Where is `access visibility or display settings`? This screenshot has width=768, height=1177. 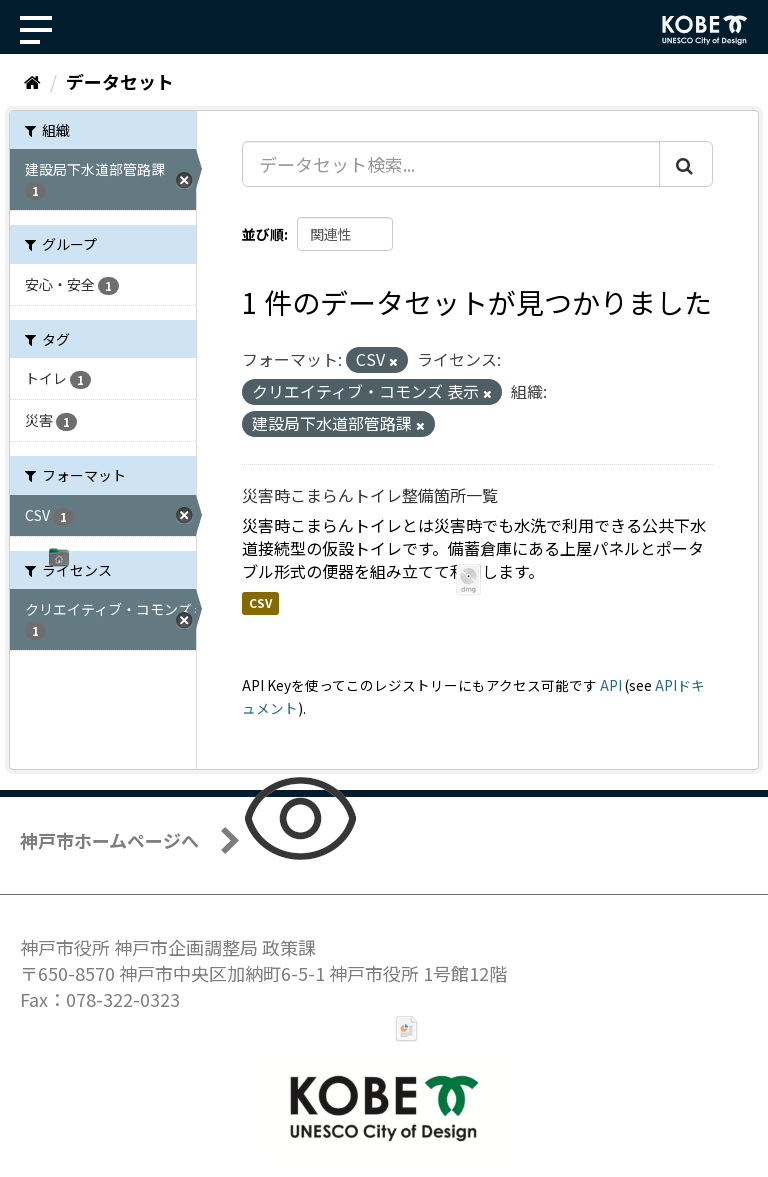 access visibility or display settings is located at coordinates (300, 818).